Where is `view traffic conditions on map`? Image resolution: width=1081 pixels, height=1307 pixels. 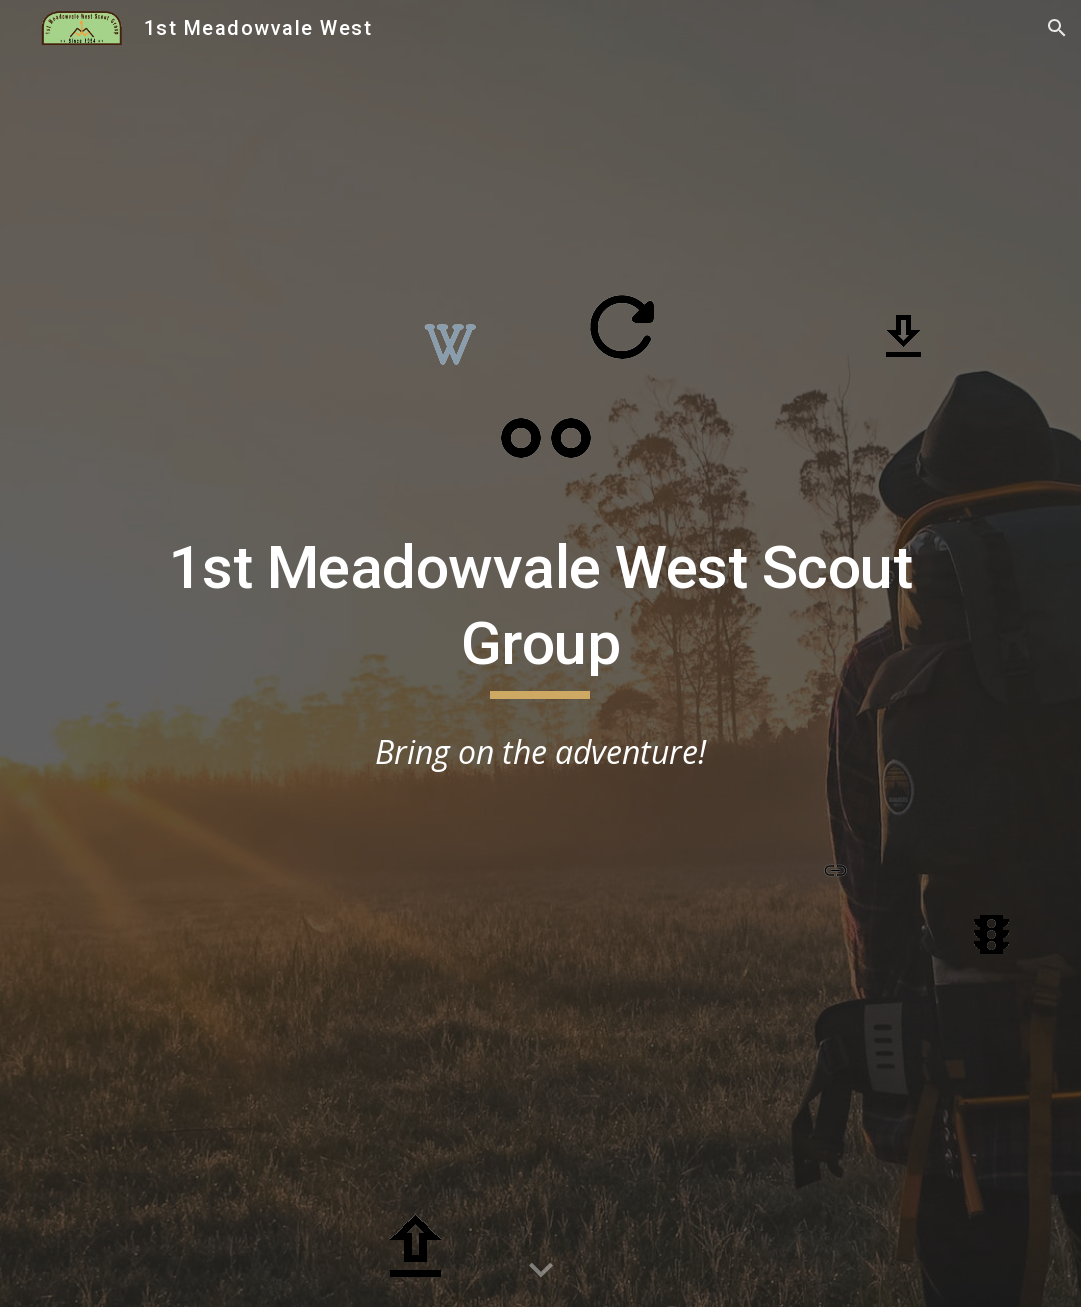
view traffic conditions on map is located at coordinates (991, 934).